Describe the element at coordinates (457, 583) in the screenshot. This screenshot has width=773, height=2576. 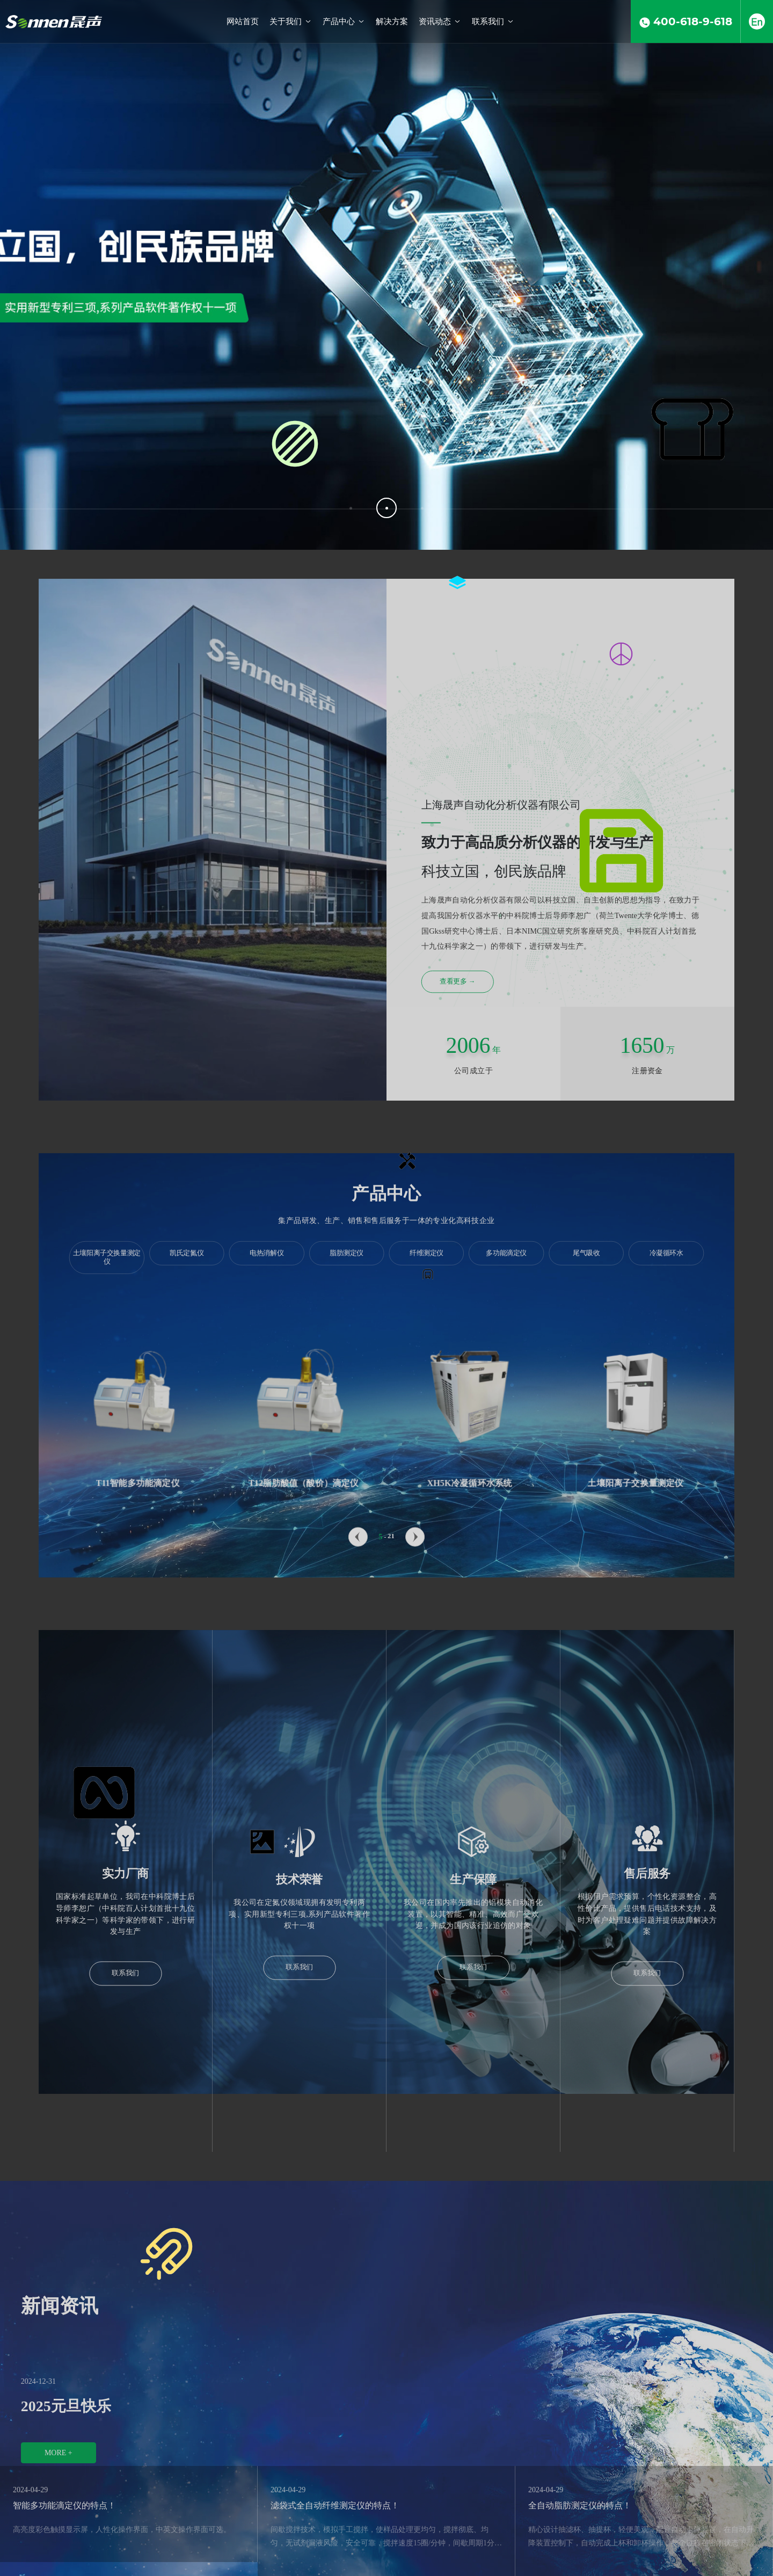
I see `view stacked layers or items` at that location.